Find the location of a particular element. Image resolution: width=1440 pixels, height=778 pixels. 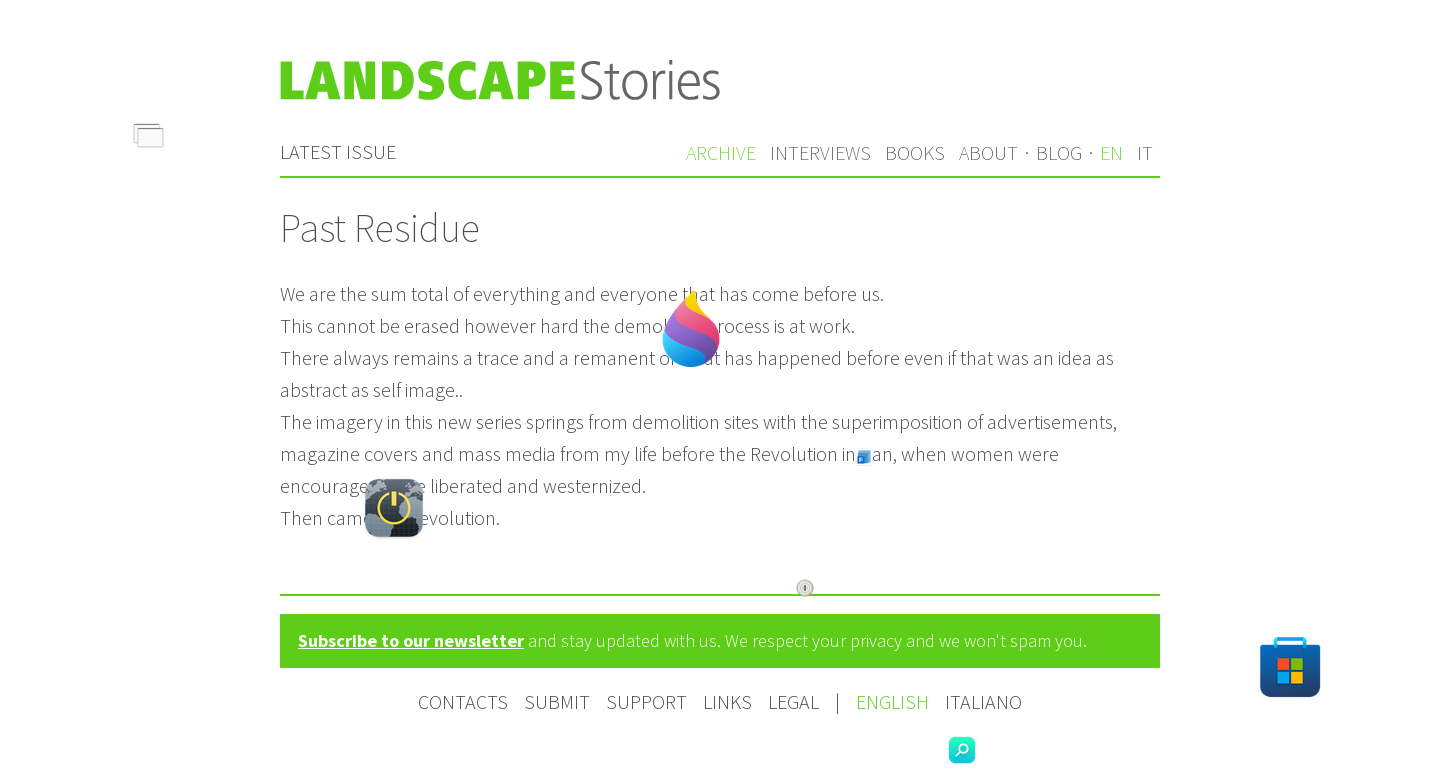

open system log viewer is located at coordinates (962, 750).